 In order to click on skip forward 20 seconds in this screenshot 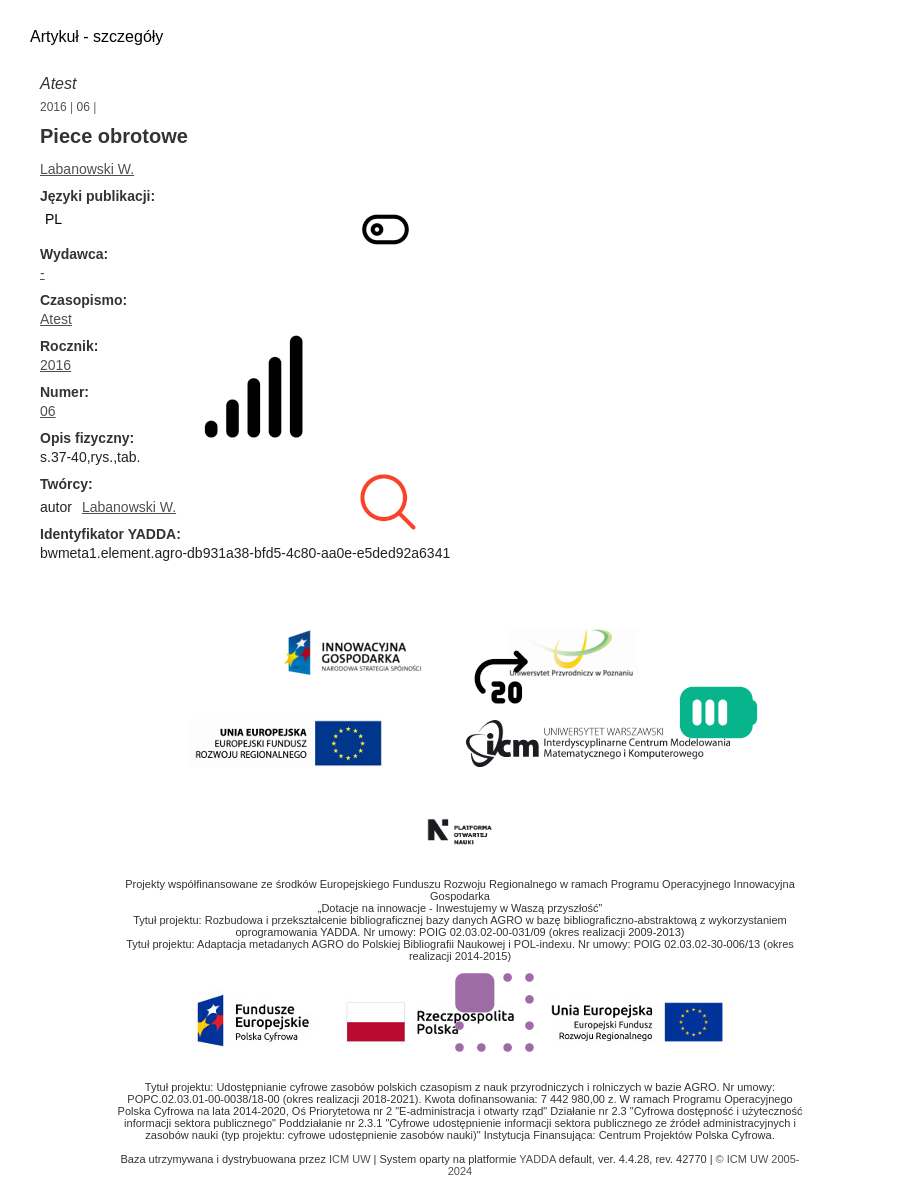, I will do `click(502, 678)`.